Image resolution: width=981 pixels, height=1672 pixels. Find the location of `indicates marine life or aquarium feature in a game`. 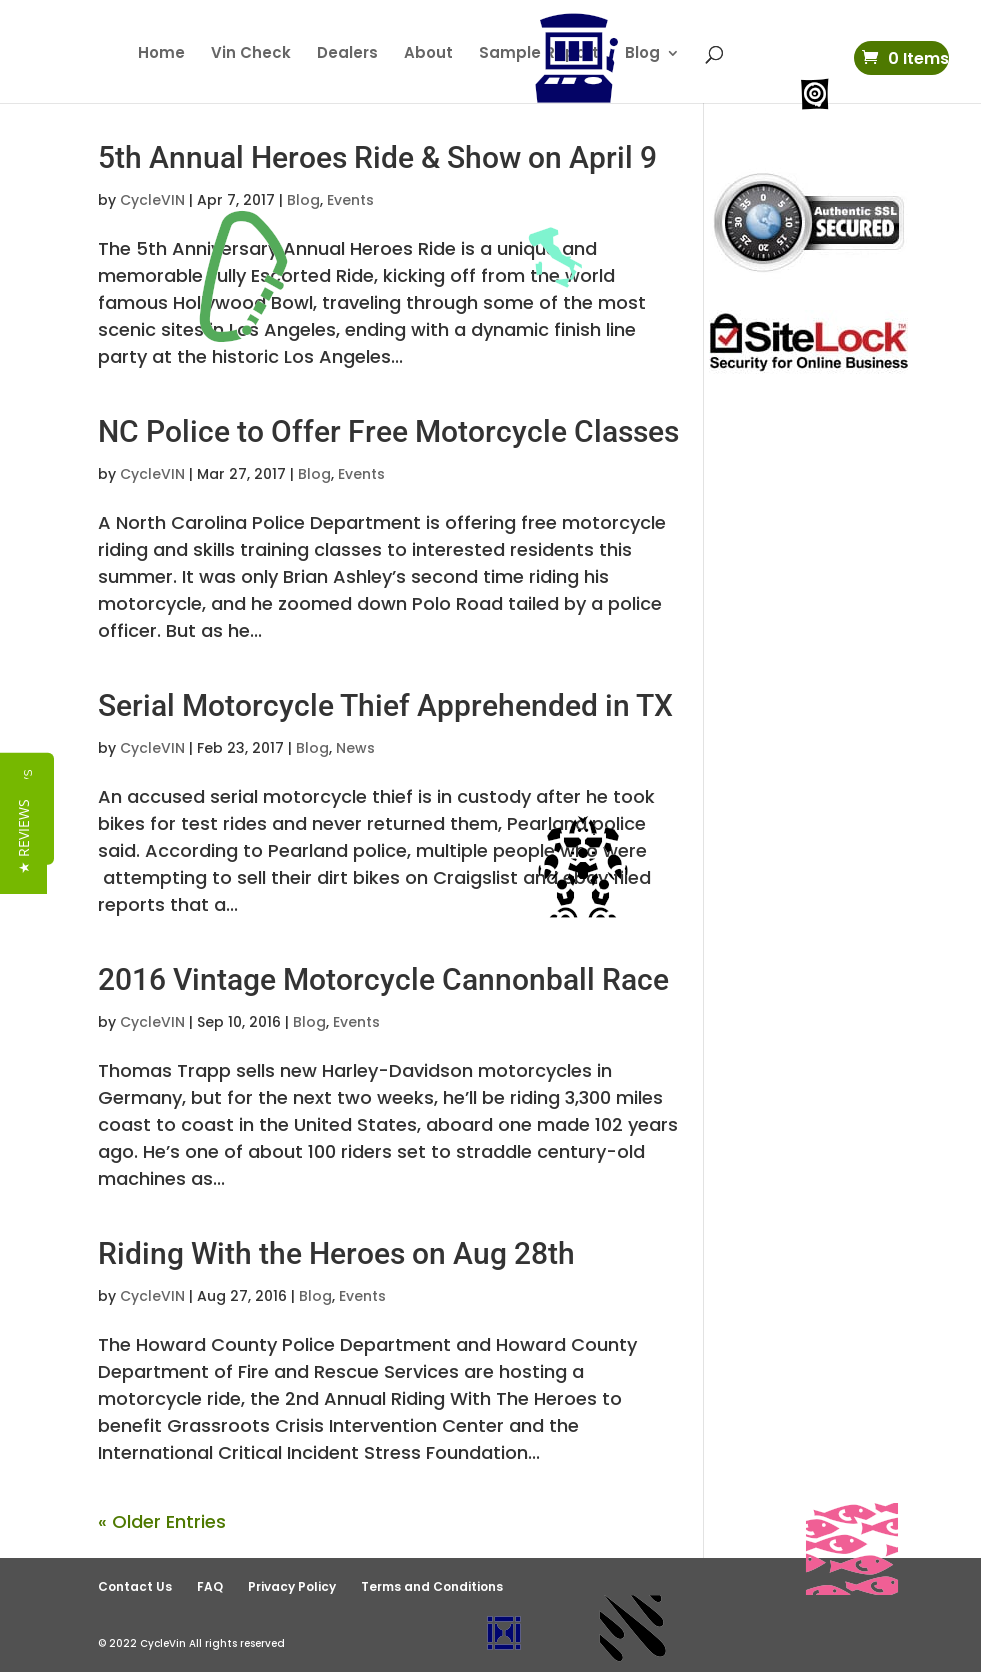

indicates marine life or aquarium feature in a game is located at coordinates (852, 1549).